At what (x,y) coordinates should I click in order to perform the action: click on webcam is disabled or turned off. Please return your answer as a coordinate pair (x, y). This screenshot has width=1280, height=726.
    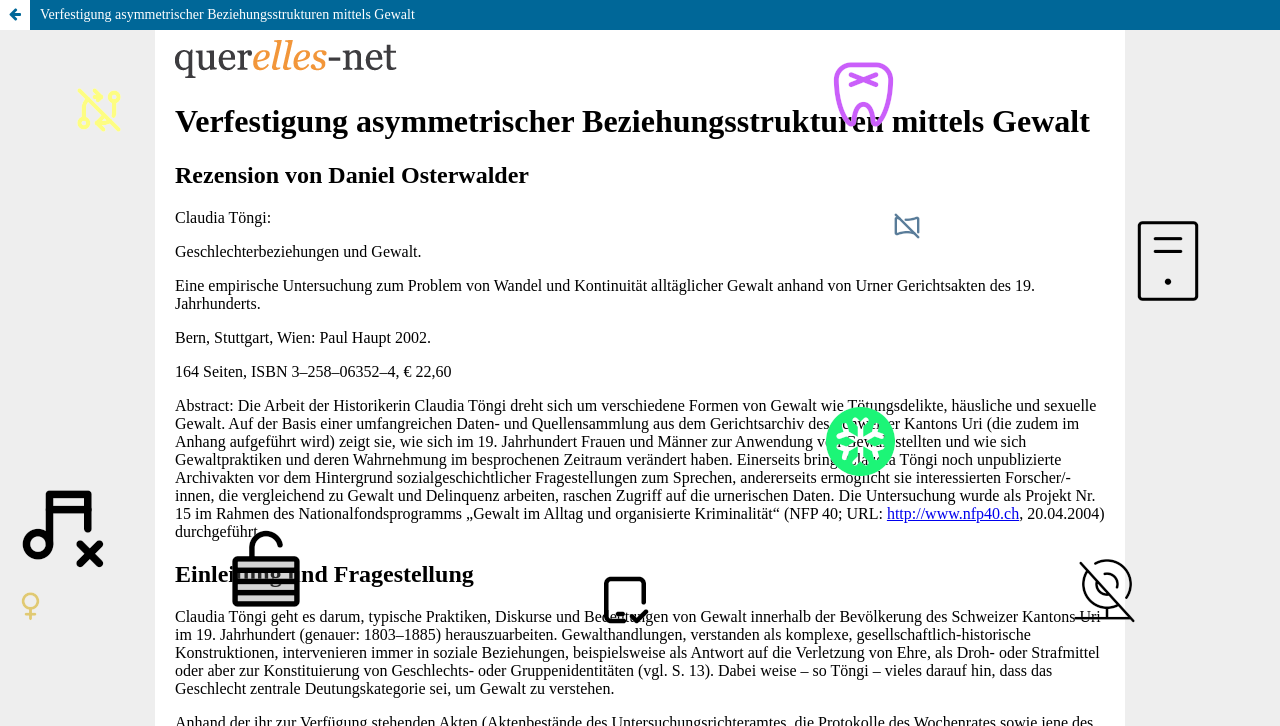
    Looking at the image, I should click on (1107, 592).